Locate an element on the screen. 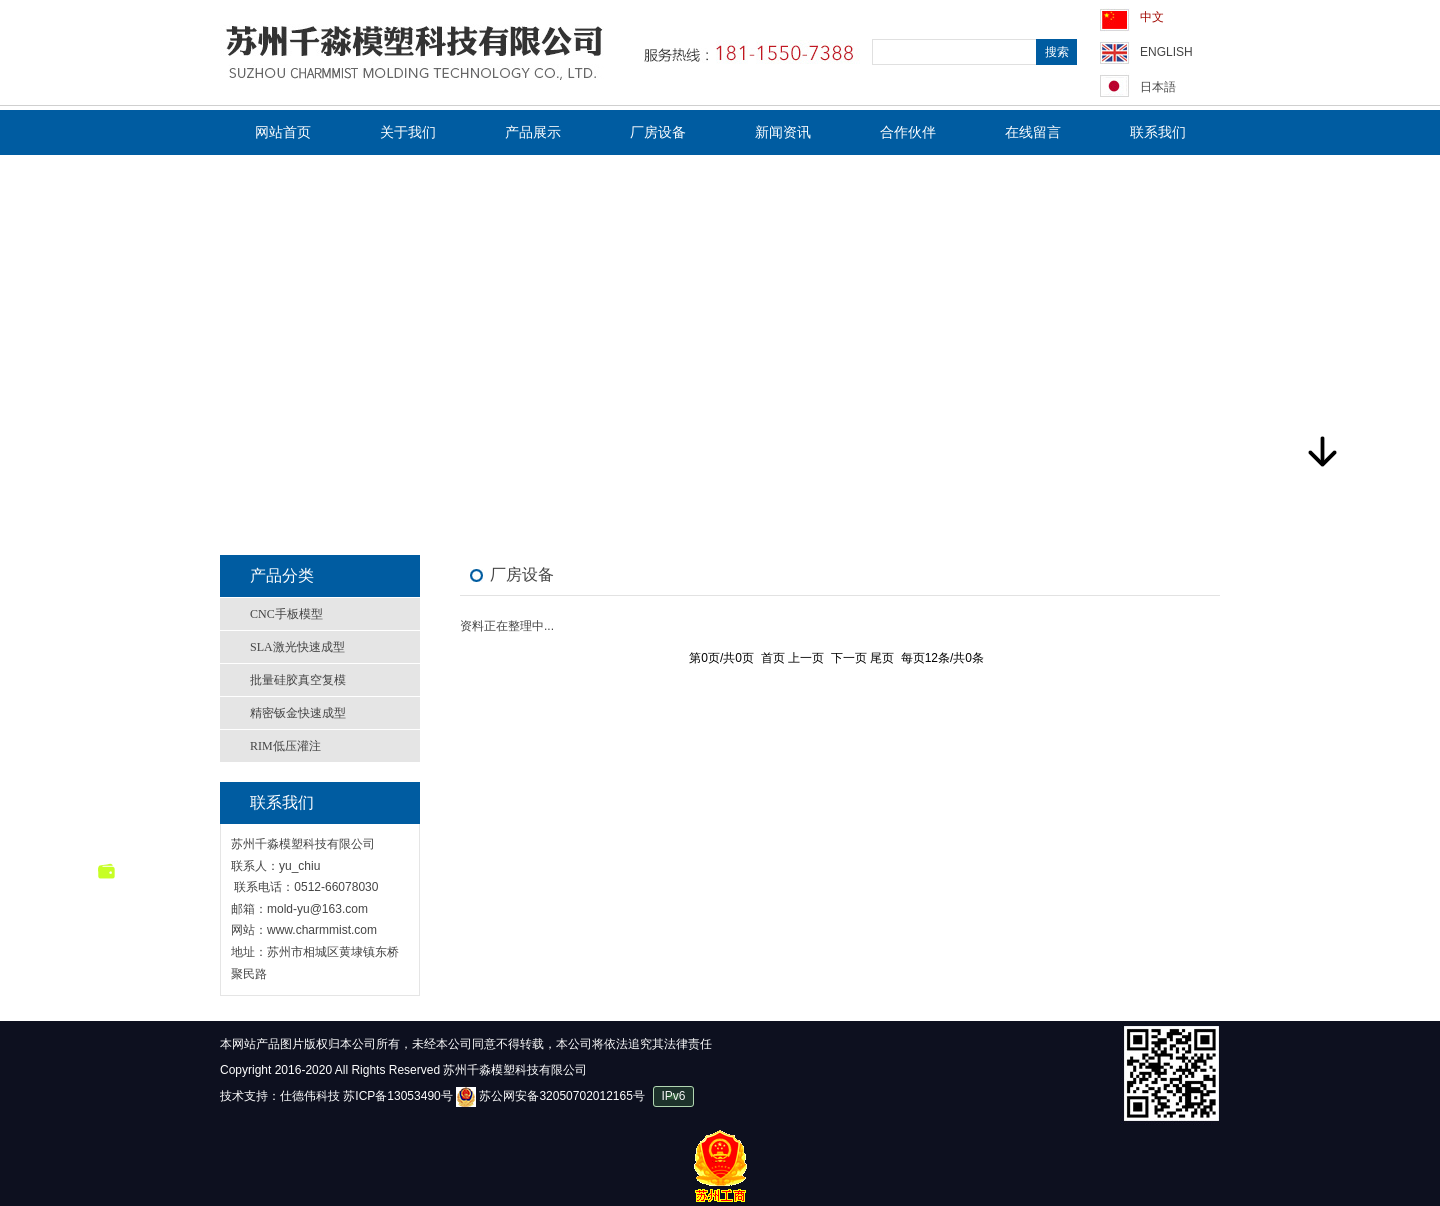  scroll down or view more content is located at coordinates (1322, 451).